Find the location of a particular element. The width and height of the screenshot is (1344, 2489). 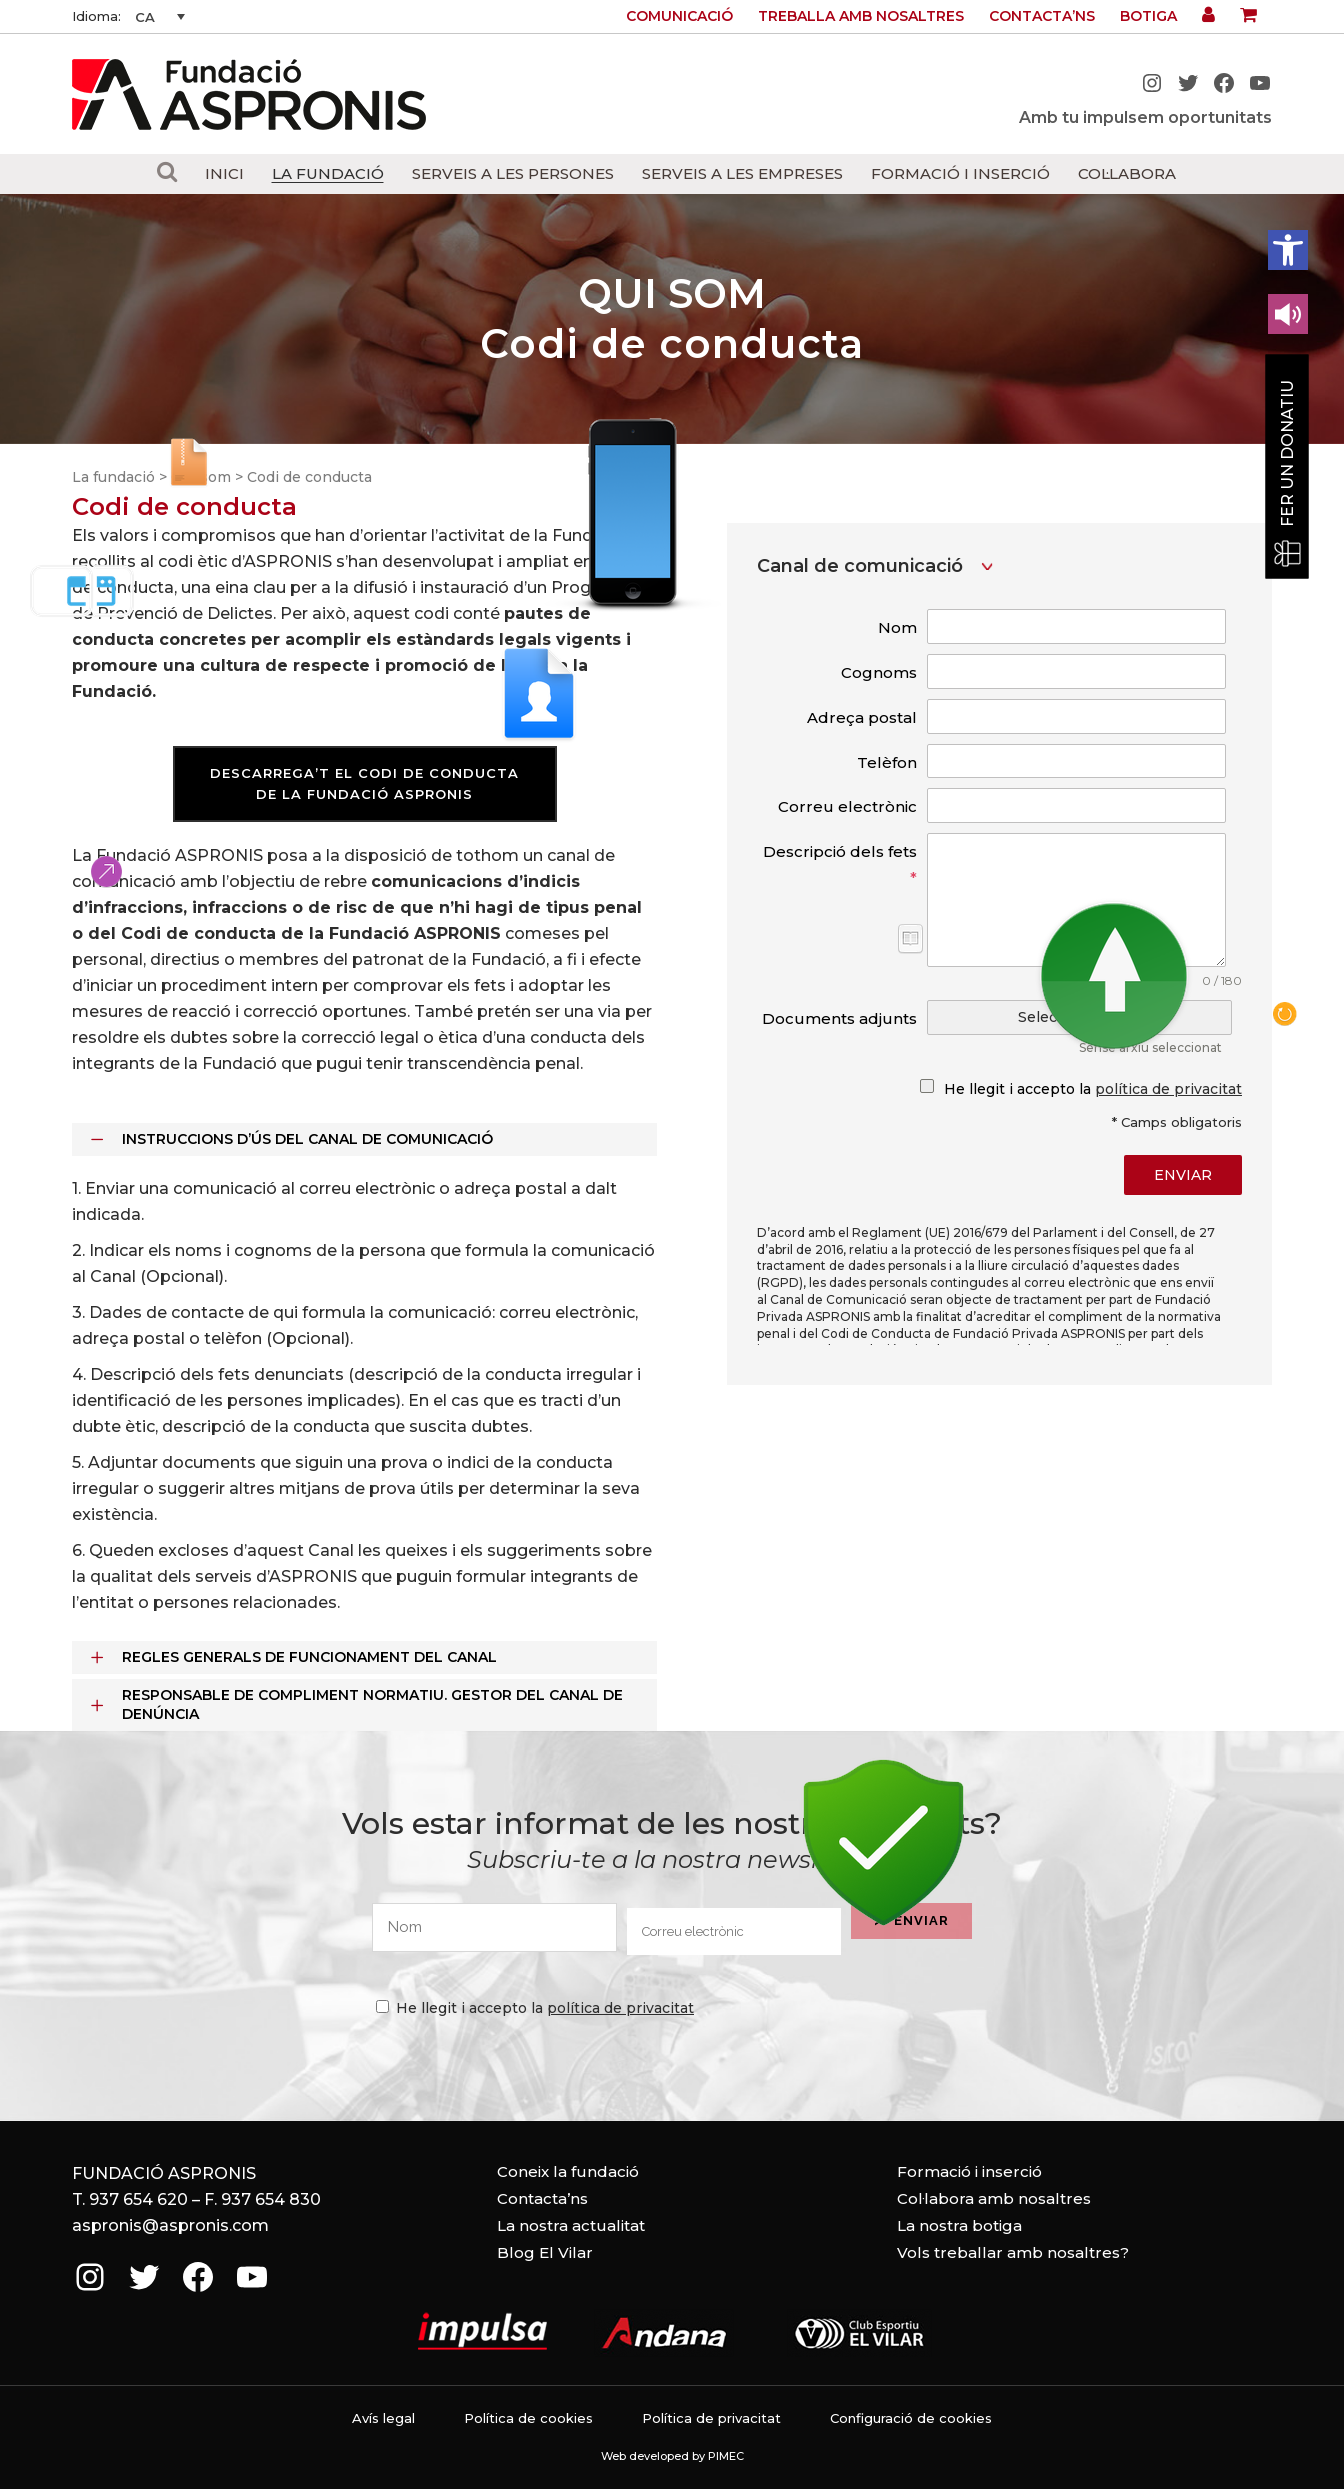

indicates system security check passed is located at coordinates (883, 1842).